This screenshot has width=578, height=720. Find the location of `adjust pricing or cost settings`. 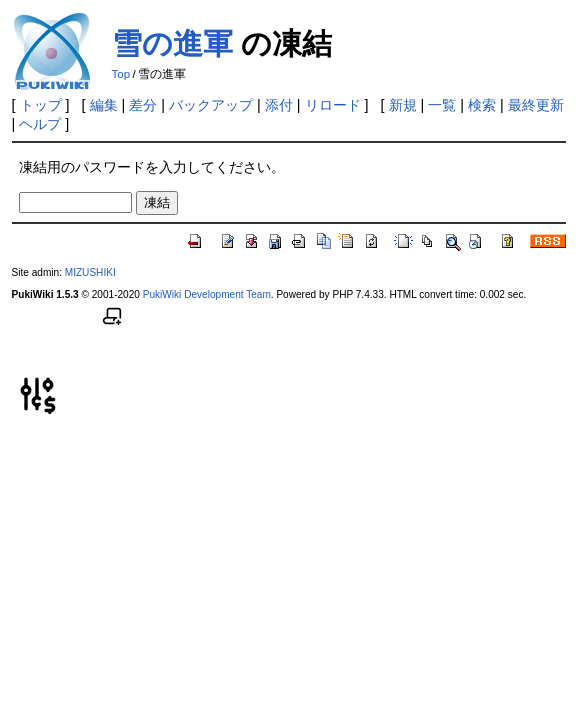

adjust pricing or cost settings is located at coordinates (37, 394).